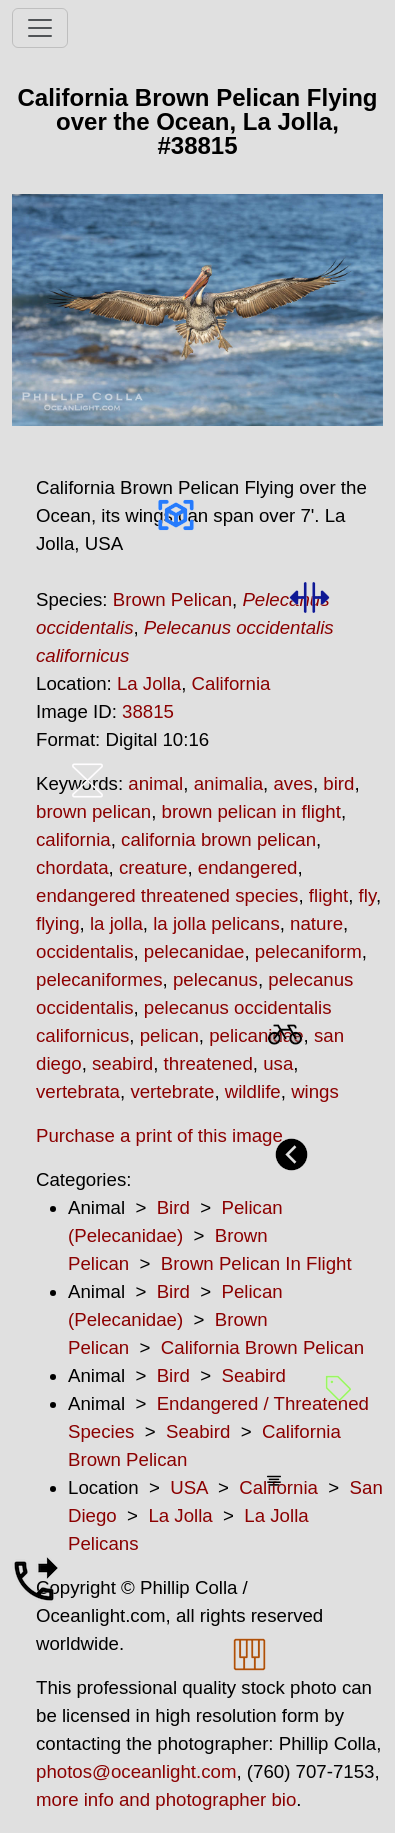 This screenshot has width=395, height=1833. I want to click on split view horizontally, so click(309, 597).